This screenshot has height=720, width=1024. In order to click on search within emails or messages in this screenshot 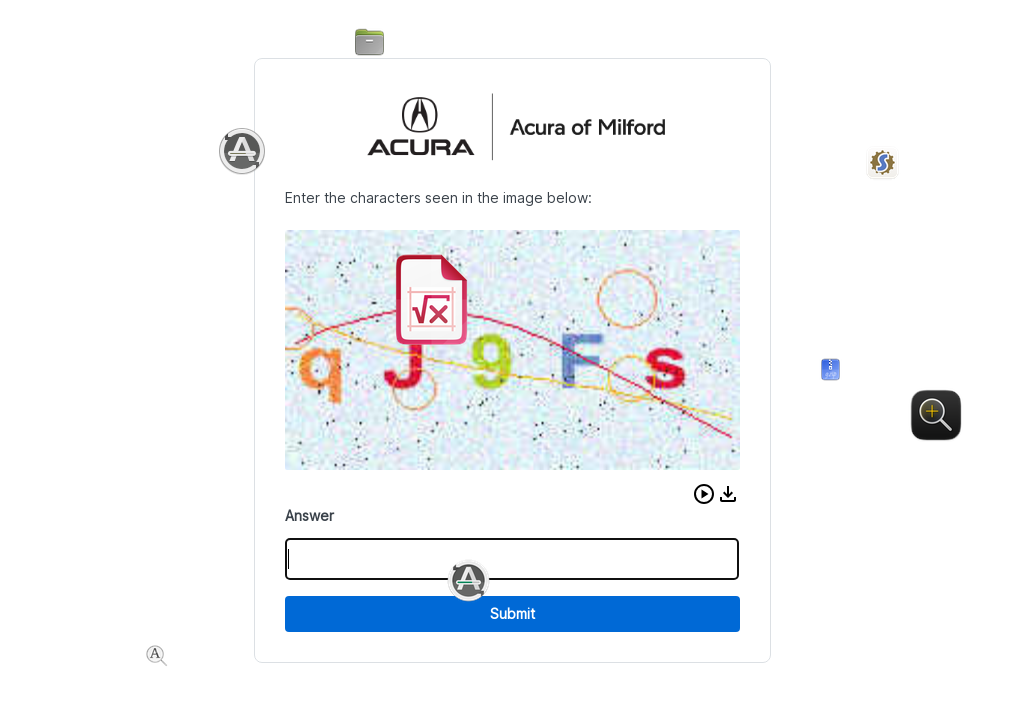, I will do `click(156, 655)`.